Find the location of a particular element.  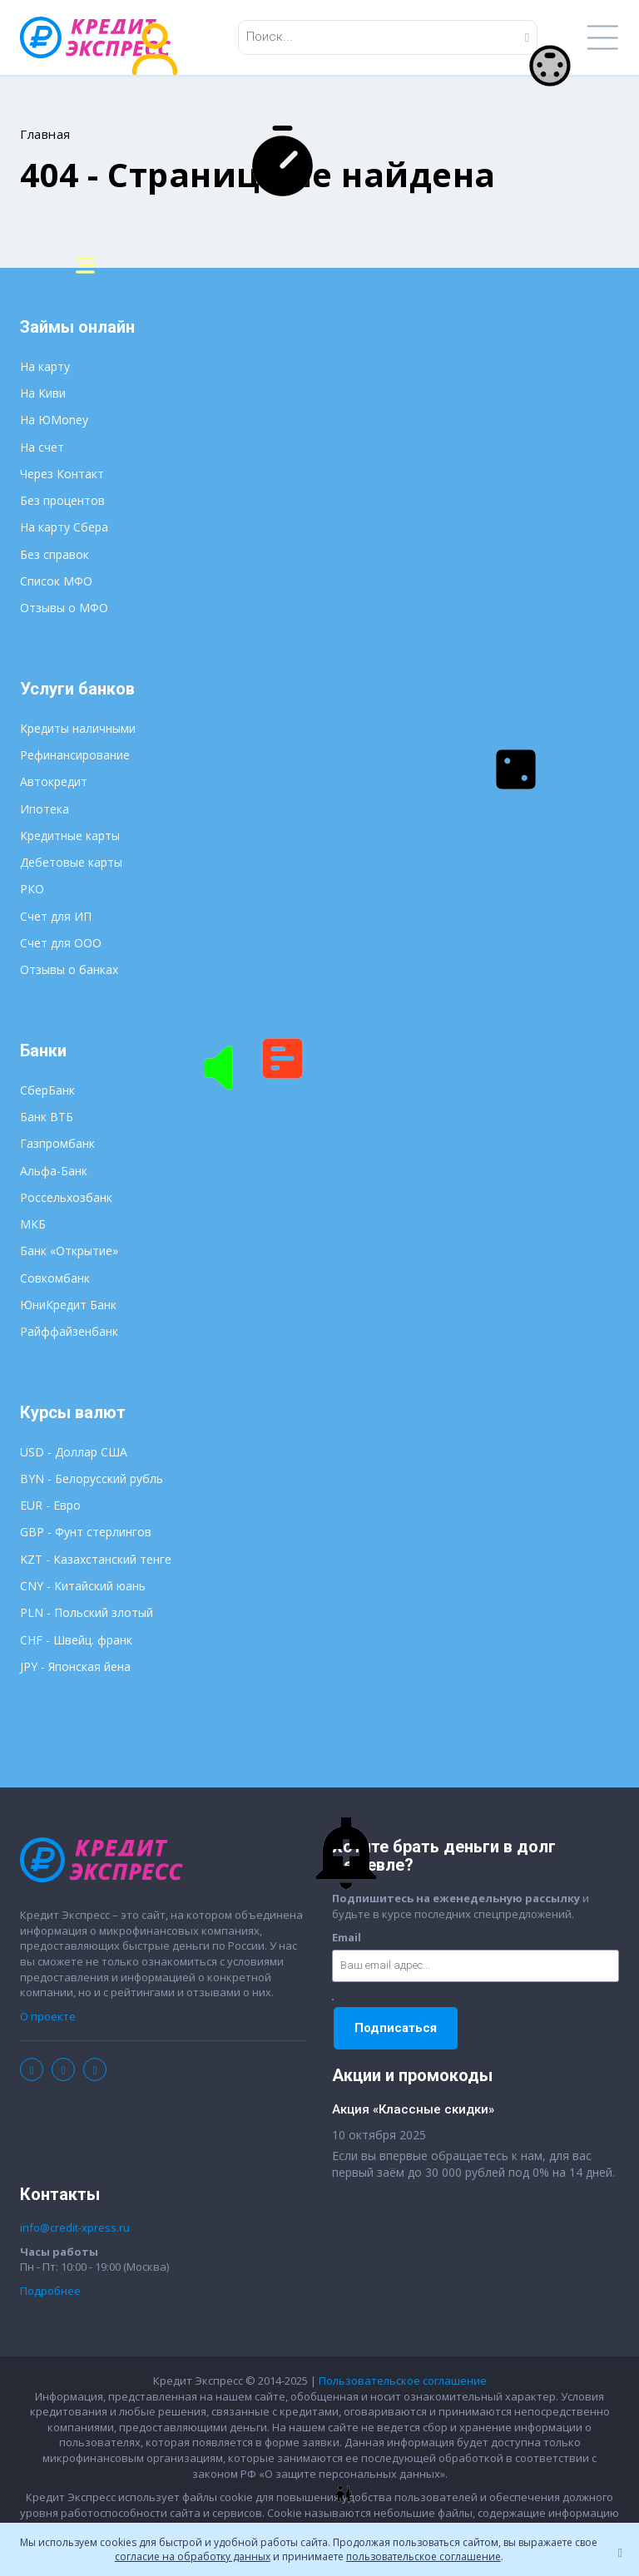

view your profile is located at coordinates (155, 49).